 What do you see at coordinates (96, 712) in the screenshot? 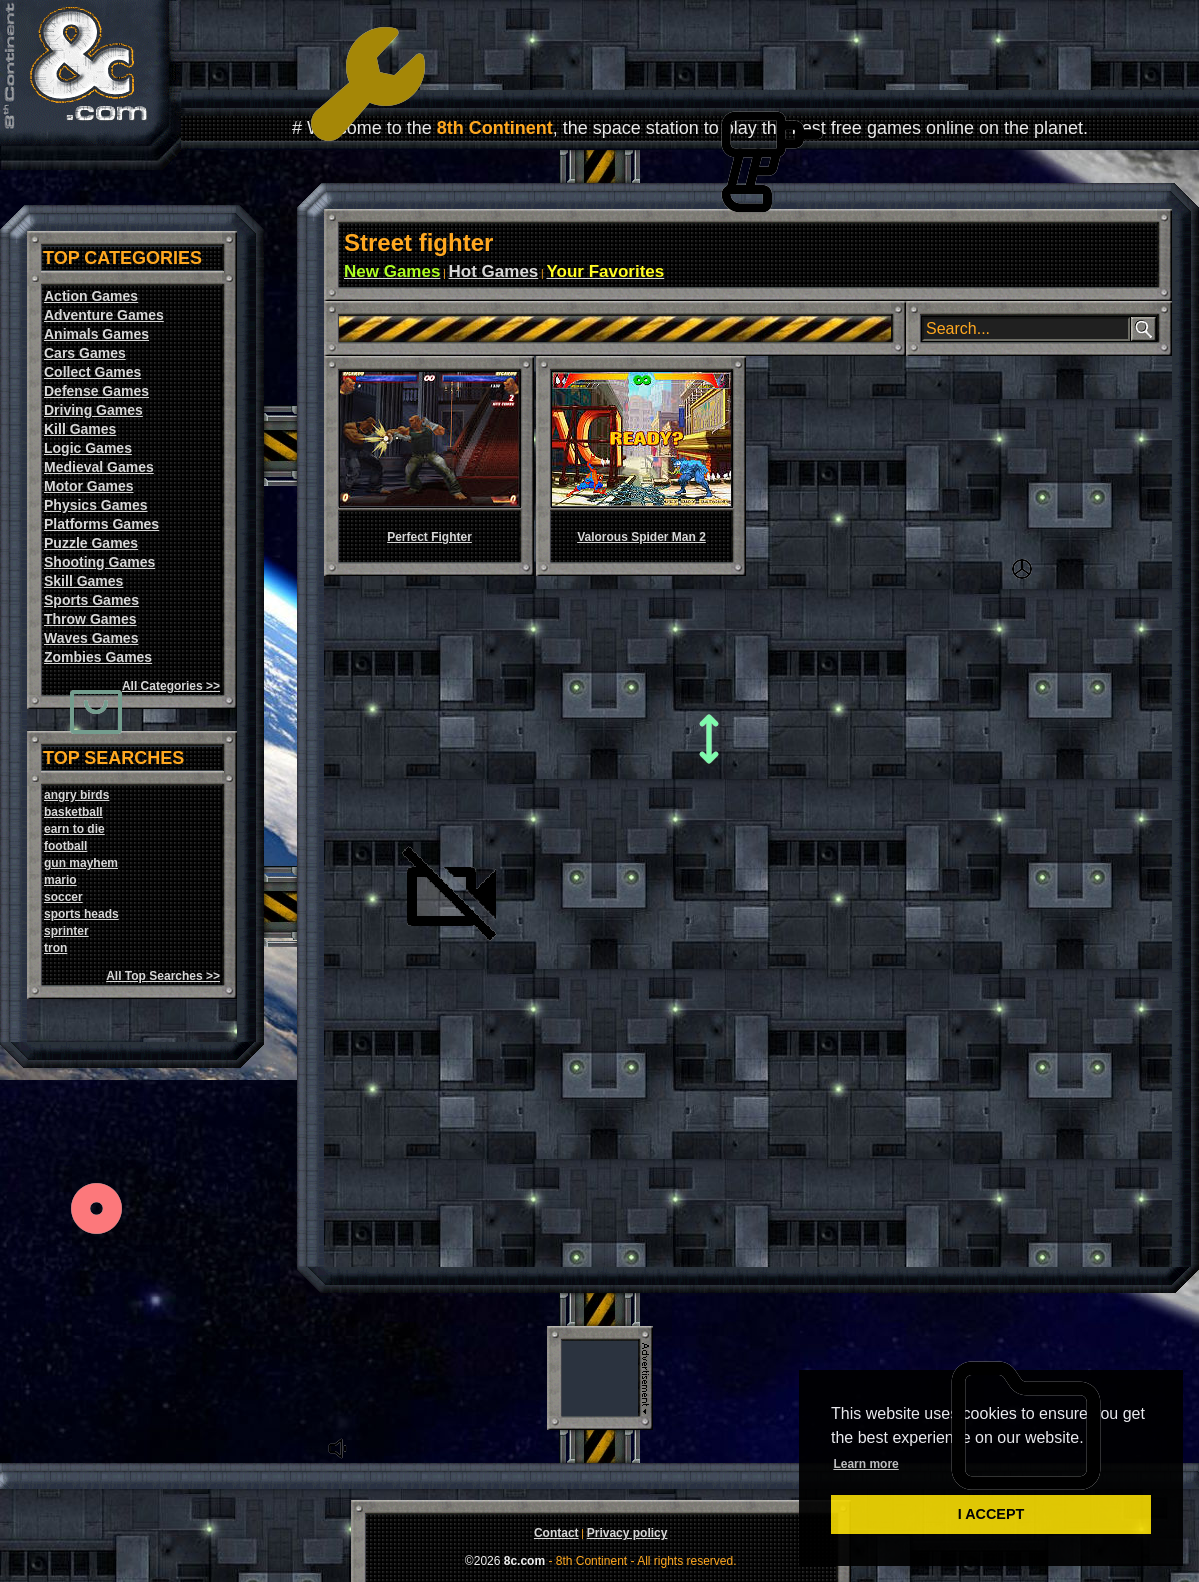
I see `view your shopping cart` at bounding box center [96, 712].